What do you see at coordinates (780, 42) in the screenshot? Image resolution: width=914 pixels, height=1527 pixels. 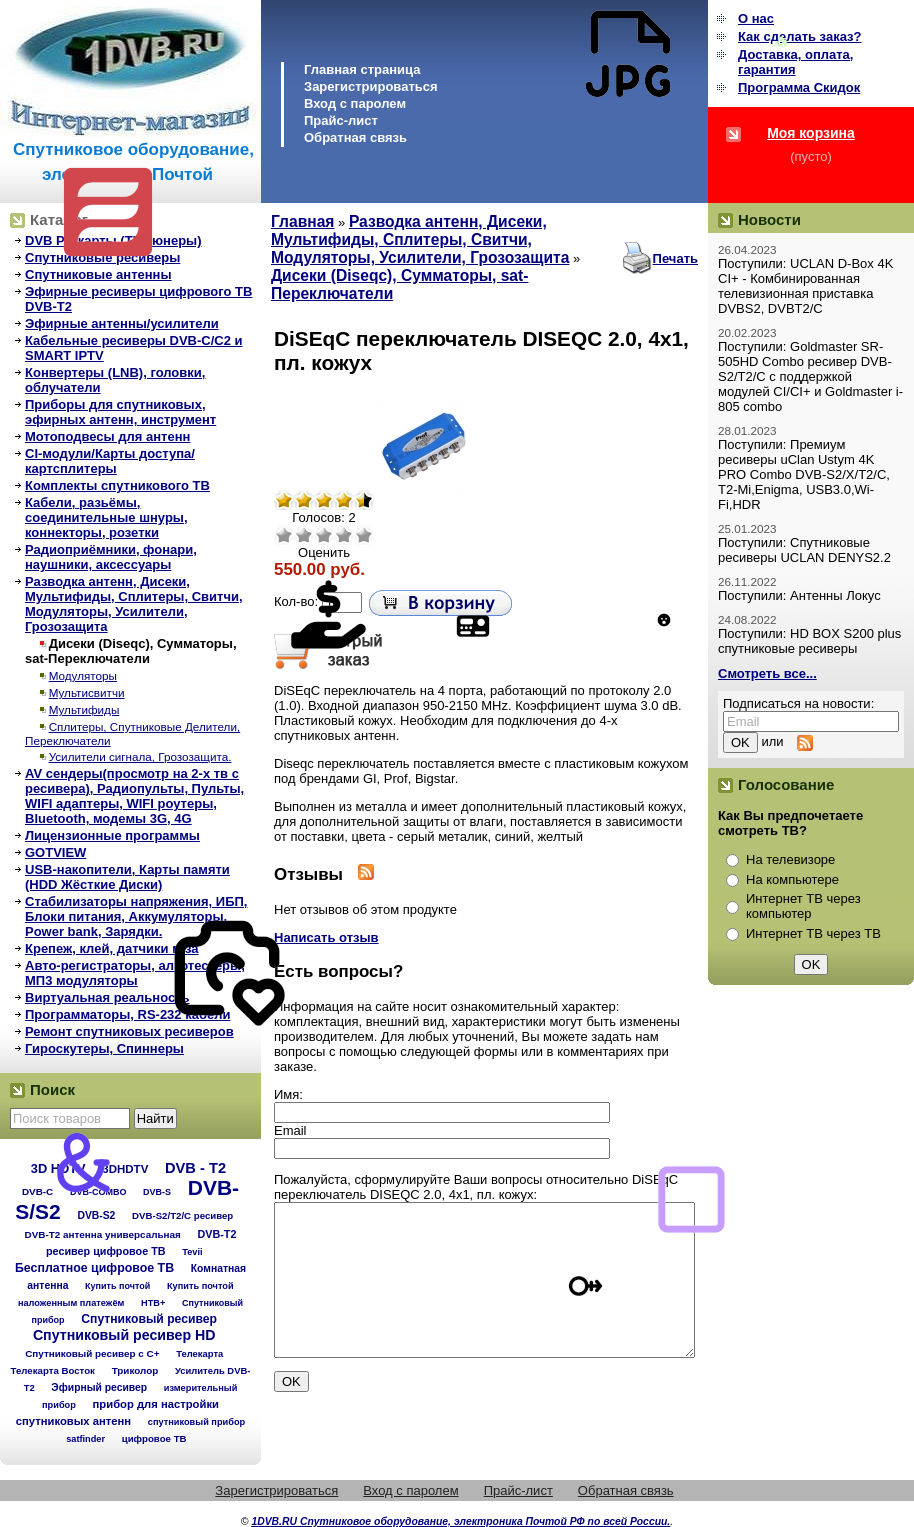 I see `accusoft company logo` at bounding box center [780, 42].